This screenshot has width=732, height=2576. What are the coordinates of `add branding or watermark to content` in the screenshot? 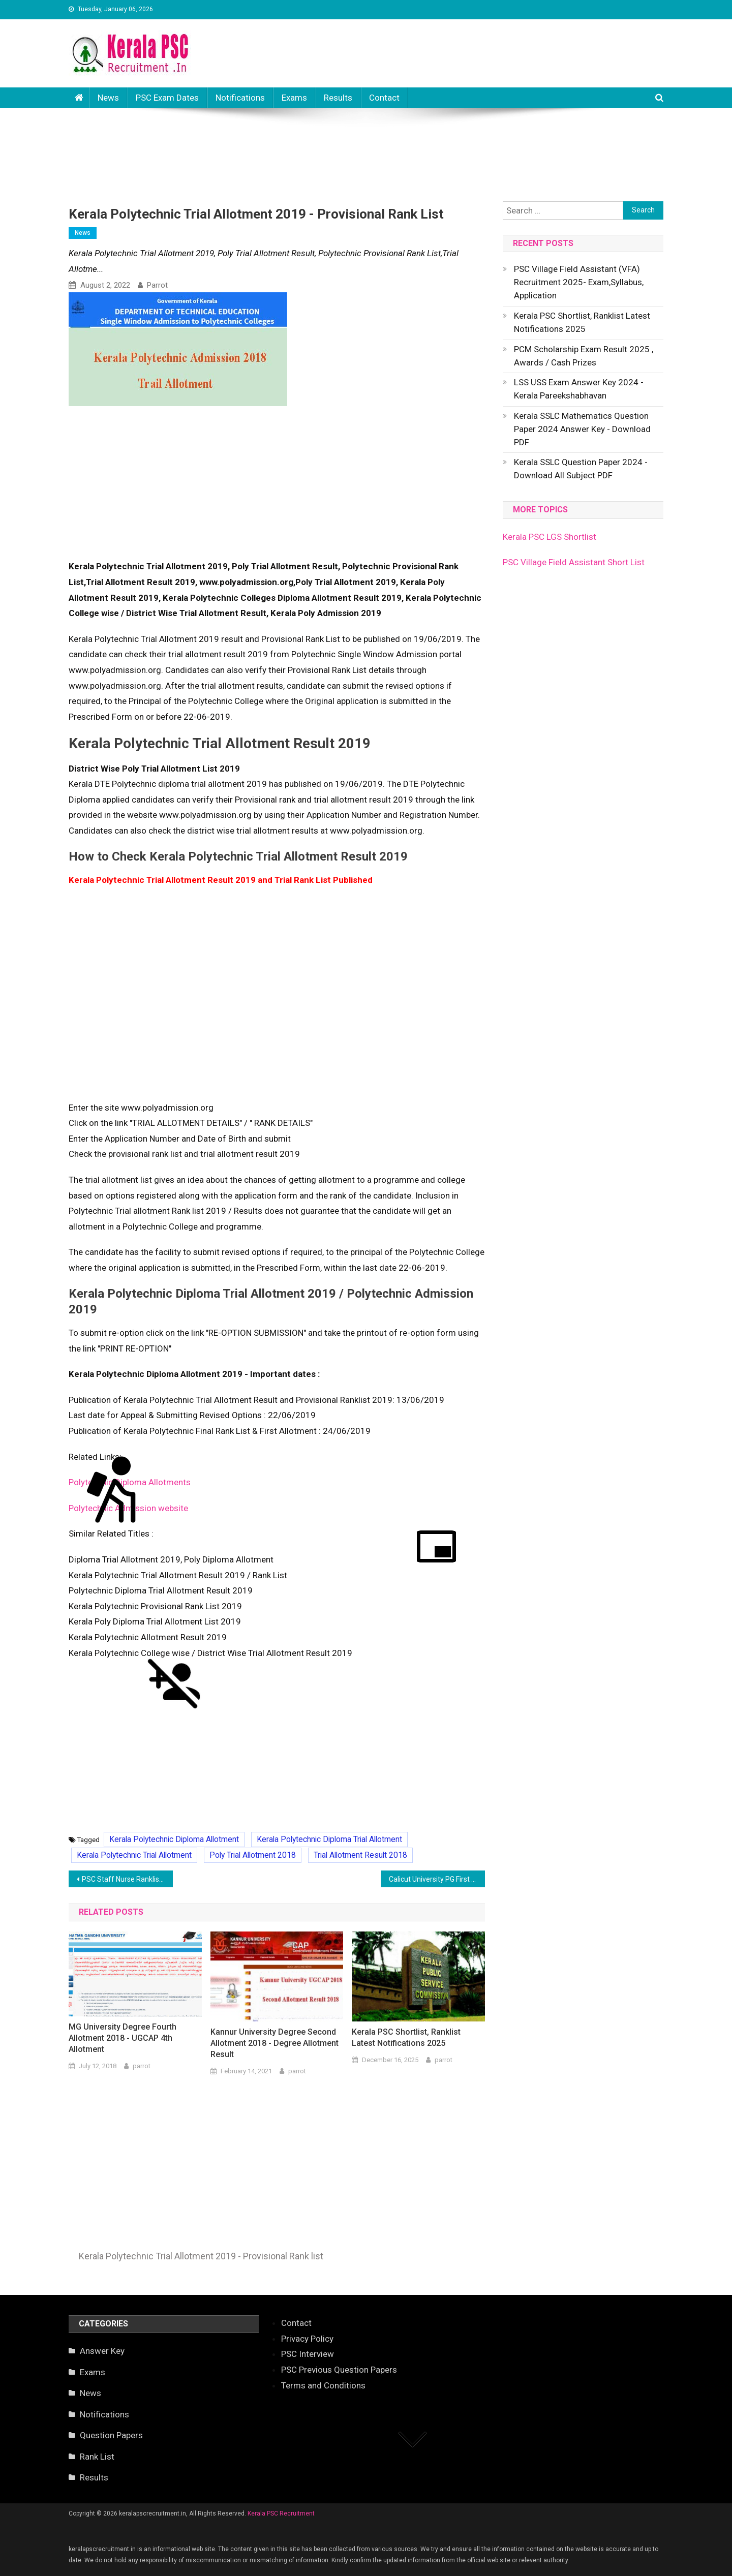 It's located at (436, 1546).